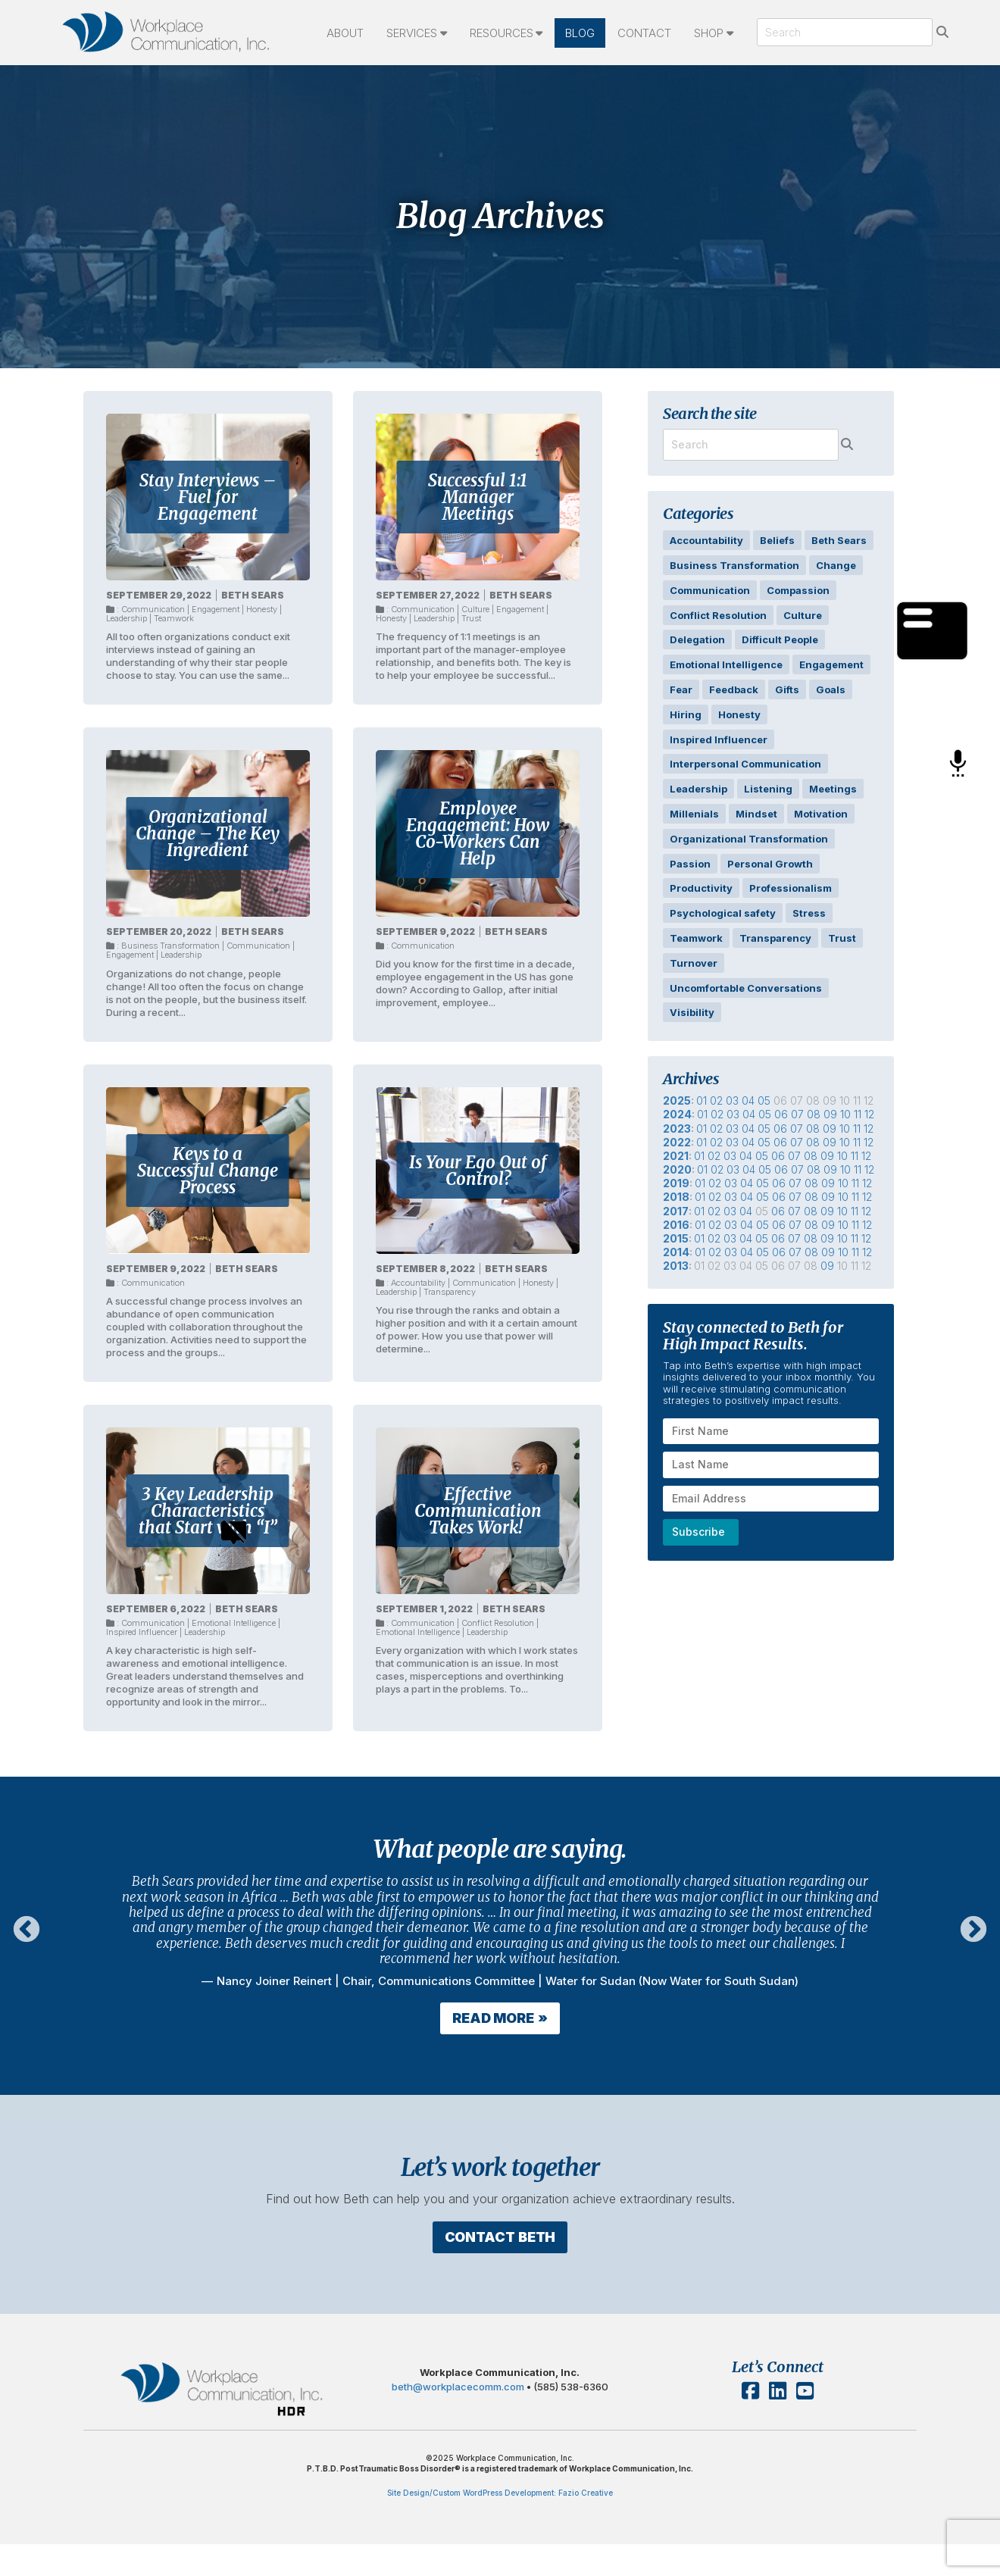 The image size is (1000, 2576). Describe the element at coordinates (233, 1531) in the screenshot. I see `mute or disable chat notifications` at that location.